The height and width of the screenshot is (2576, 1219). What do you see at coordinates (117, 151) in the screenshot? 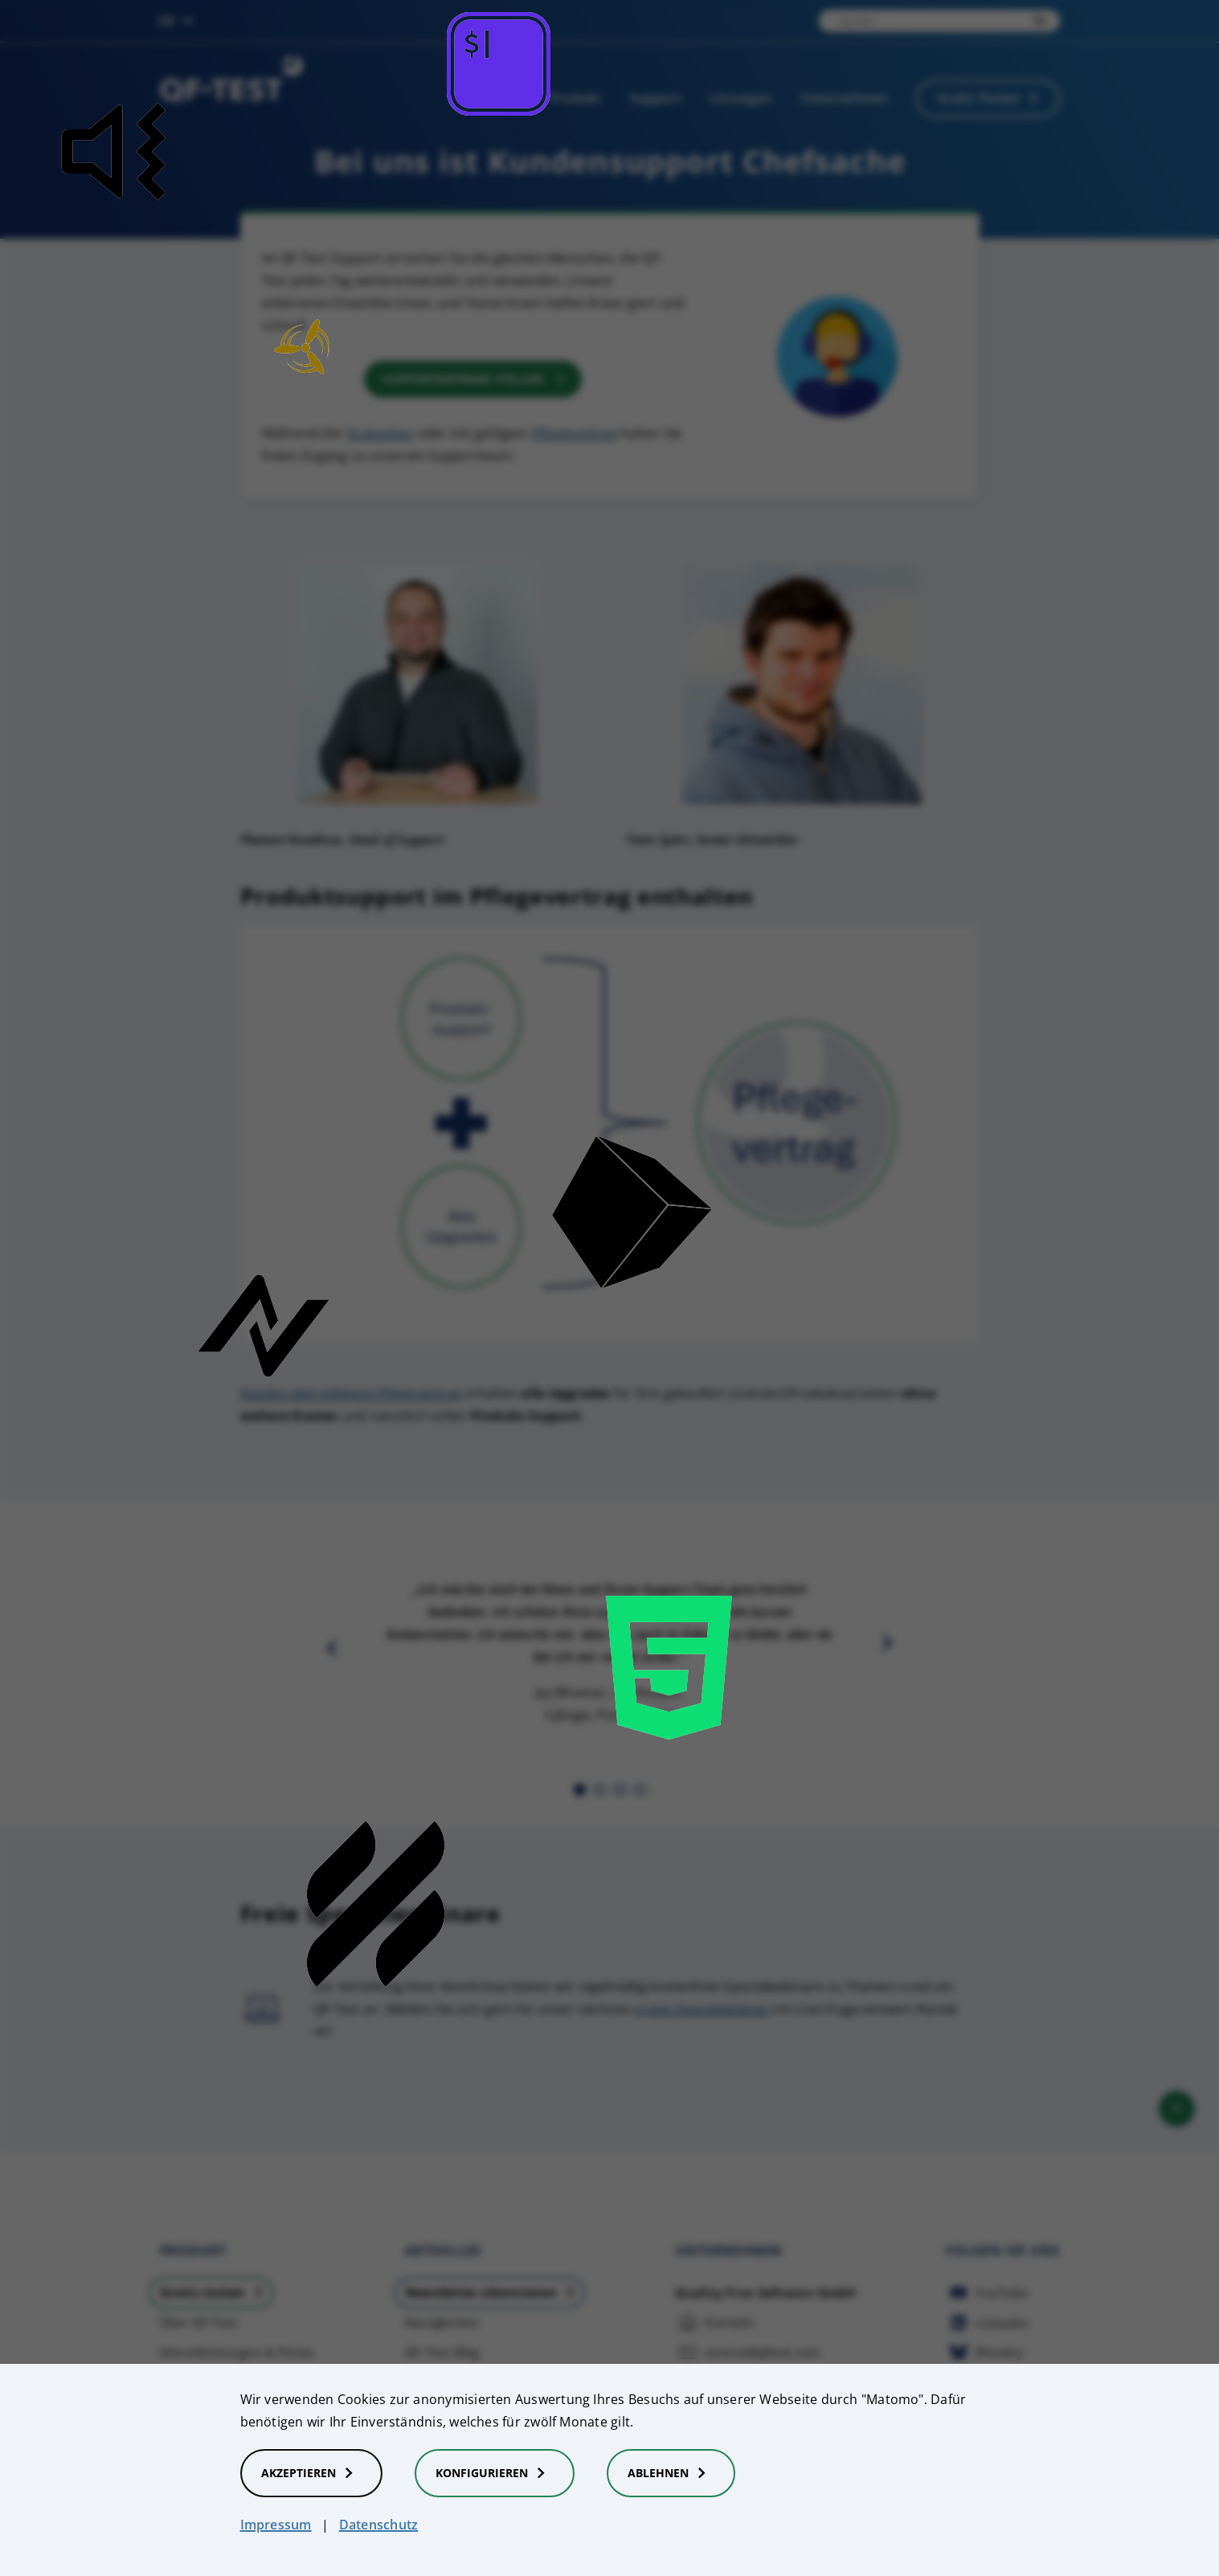
I see `set device to vibrate mode` at bounding box center [117, 151].